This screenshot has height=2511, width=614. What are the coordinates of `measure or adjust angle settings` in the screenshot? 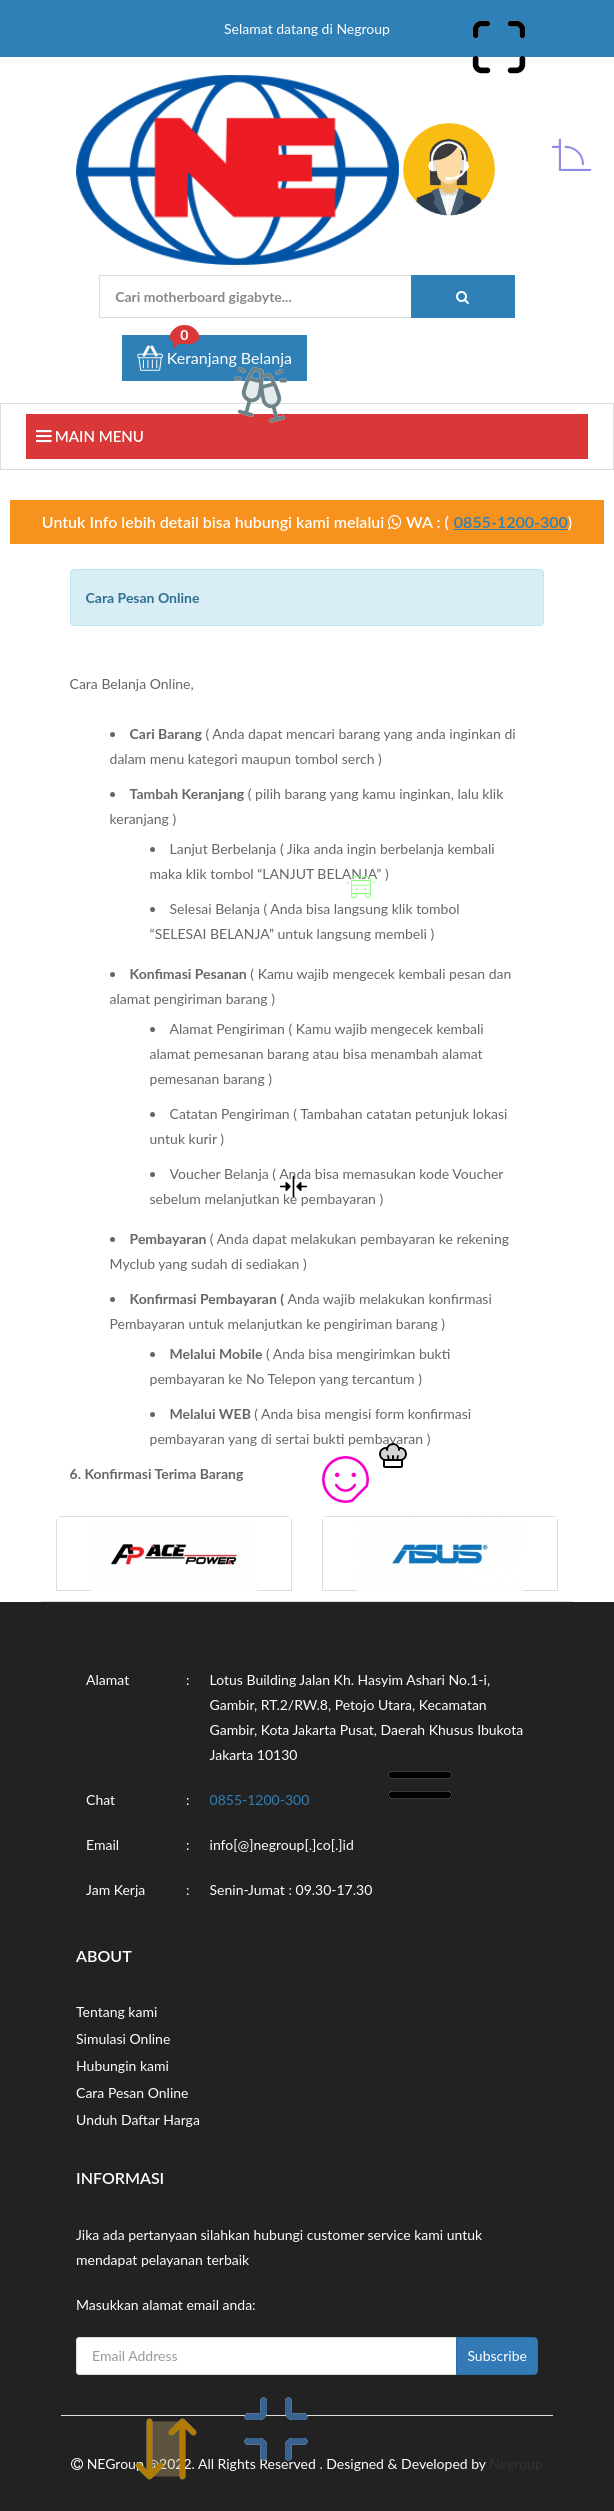 It's located at (570, 157).